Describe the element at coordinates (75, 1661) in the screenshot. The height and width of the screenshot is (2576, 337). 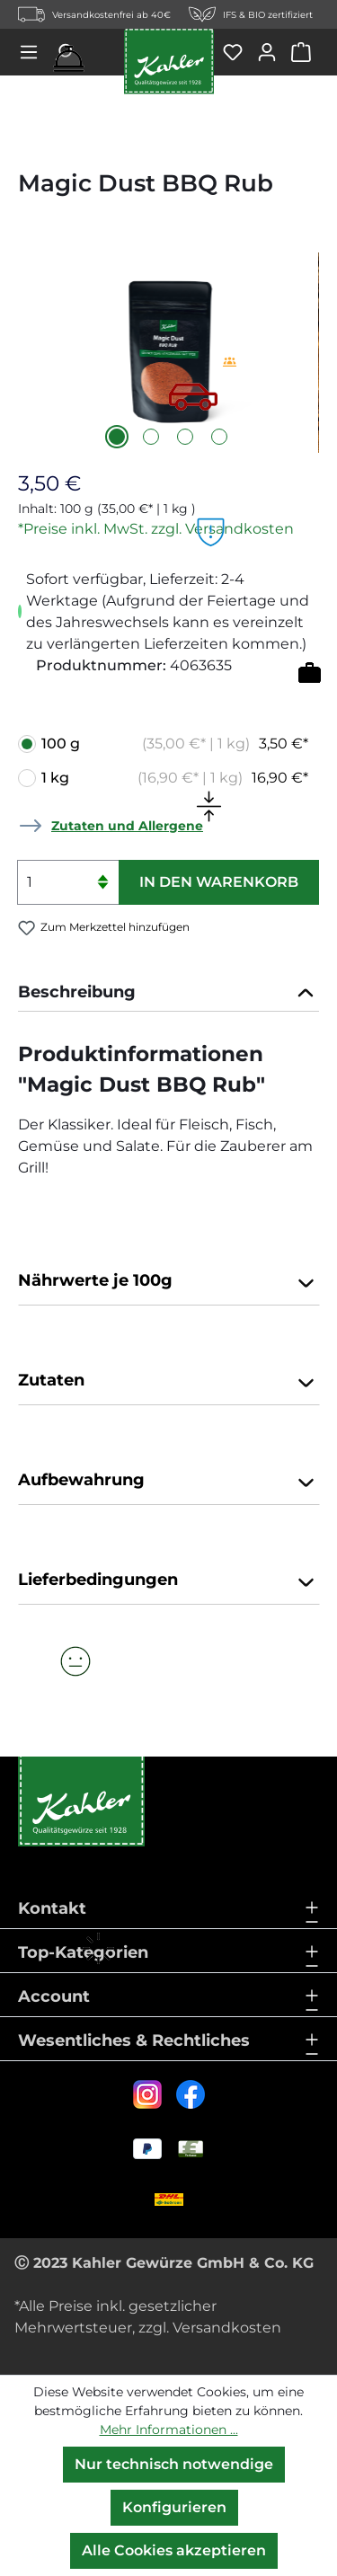
I see `rate your experience as neutral` at that location.